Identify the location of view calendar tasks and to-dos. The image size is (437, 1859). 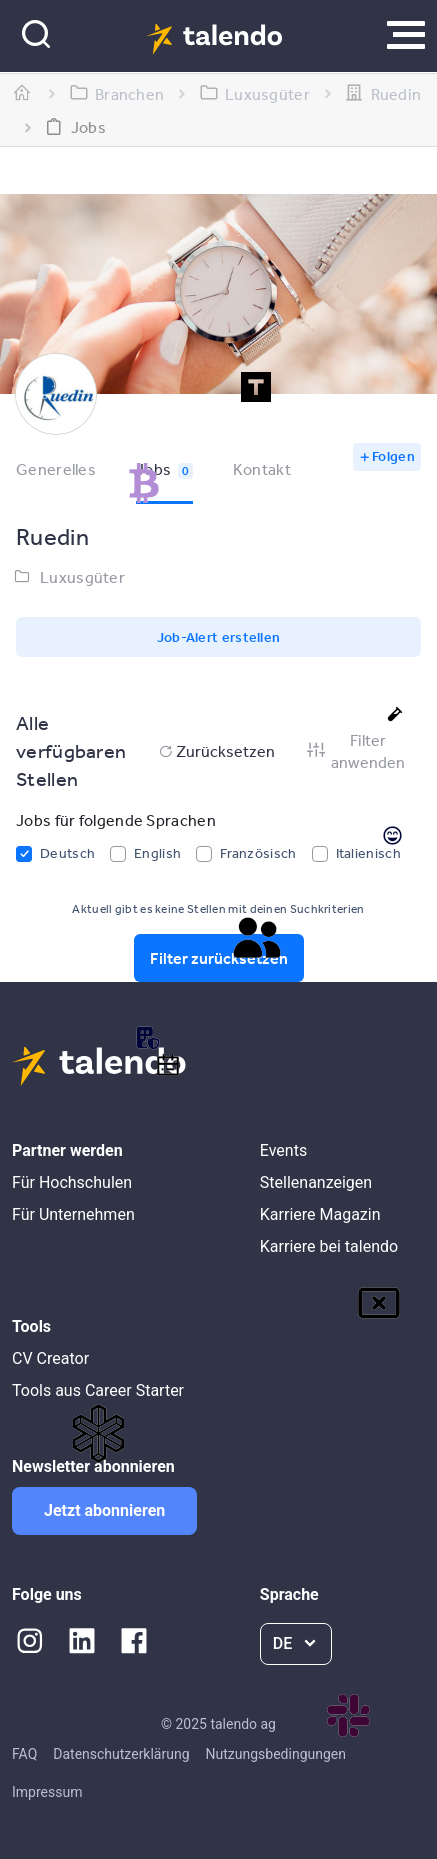
(168, 1066).